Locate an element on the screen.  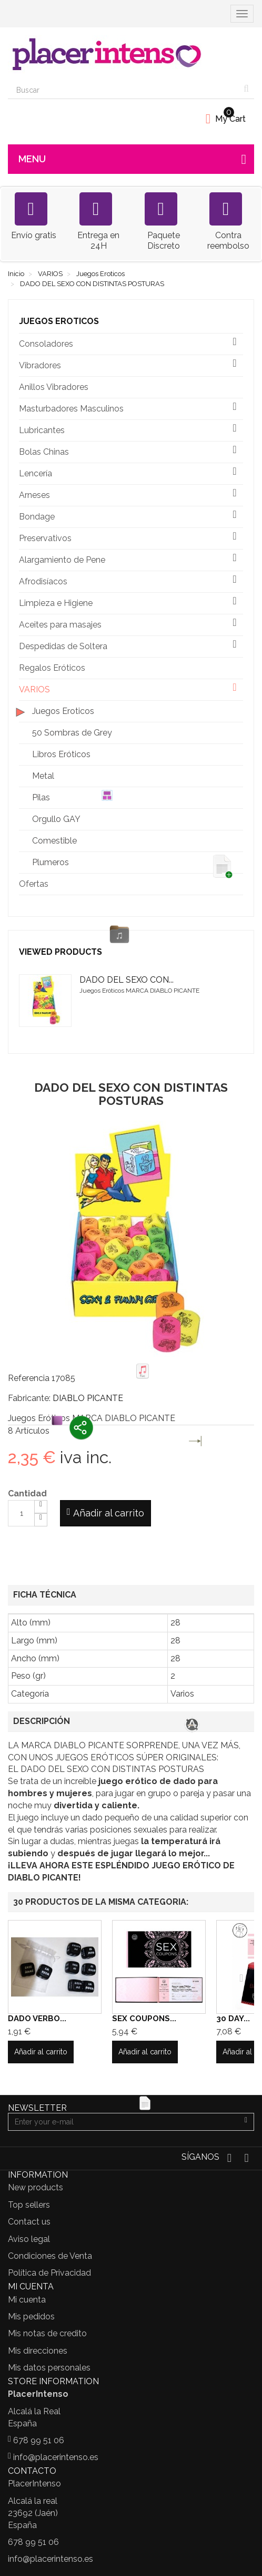
open a text document is located at coordinates (145, 2103).